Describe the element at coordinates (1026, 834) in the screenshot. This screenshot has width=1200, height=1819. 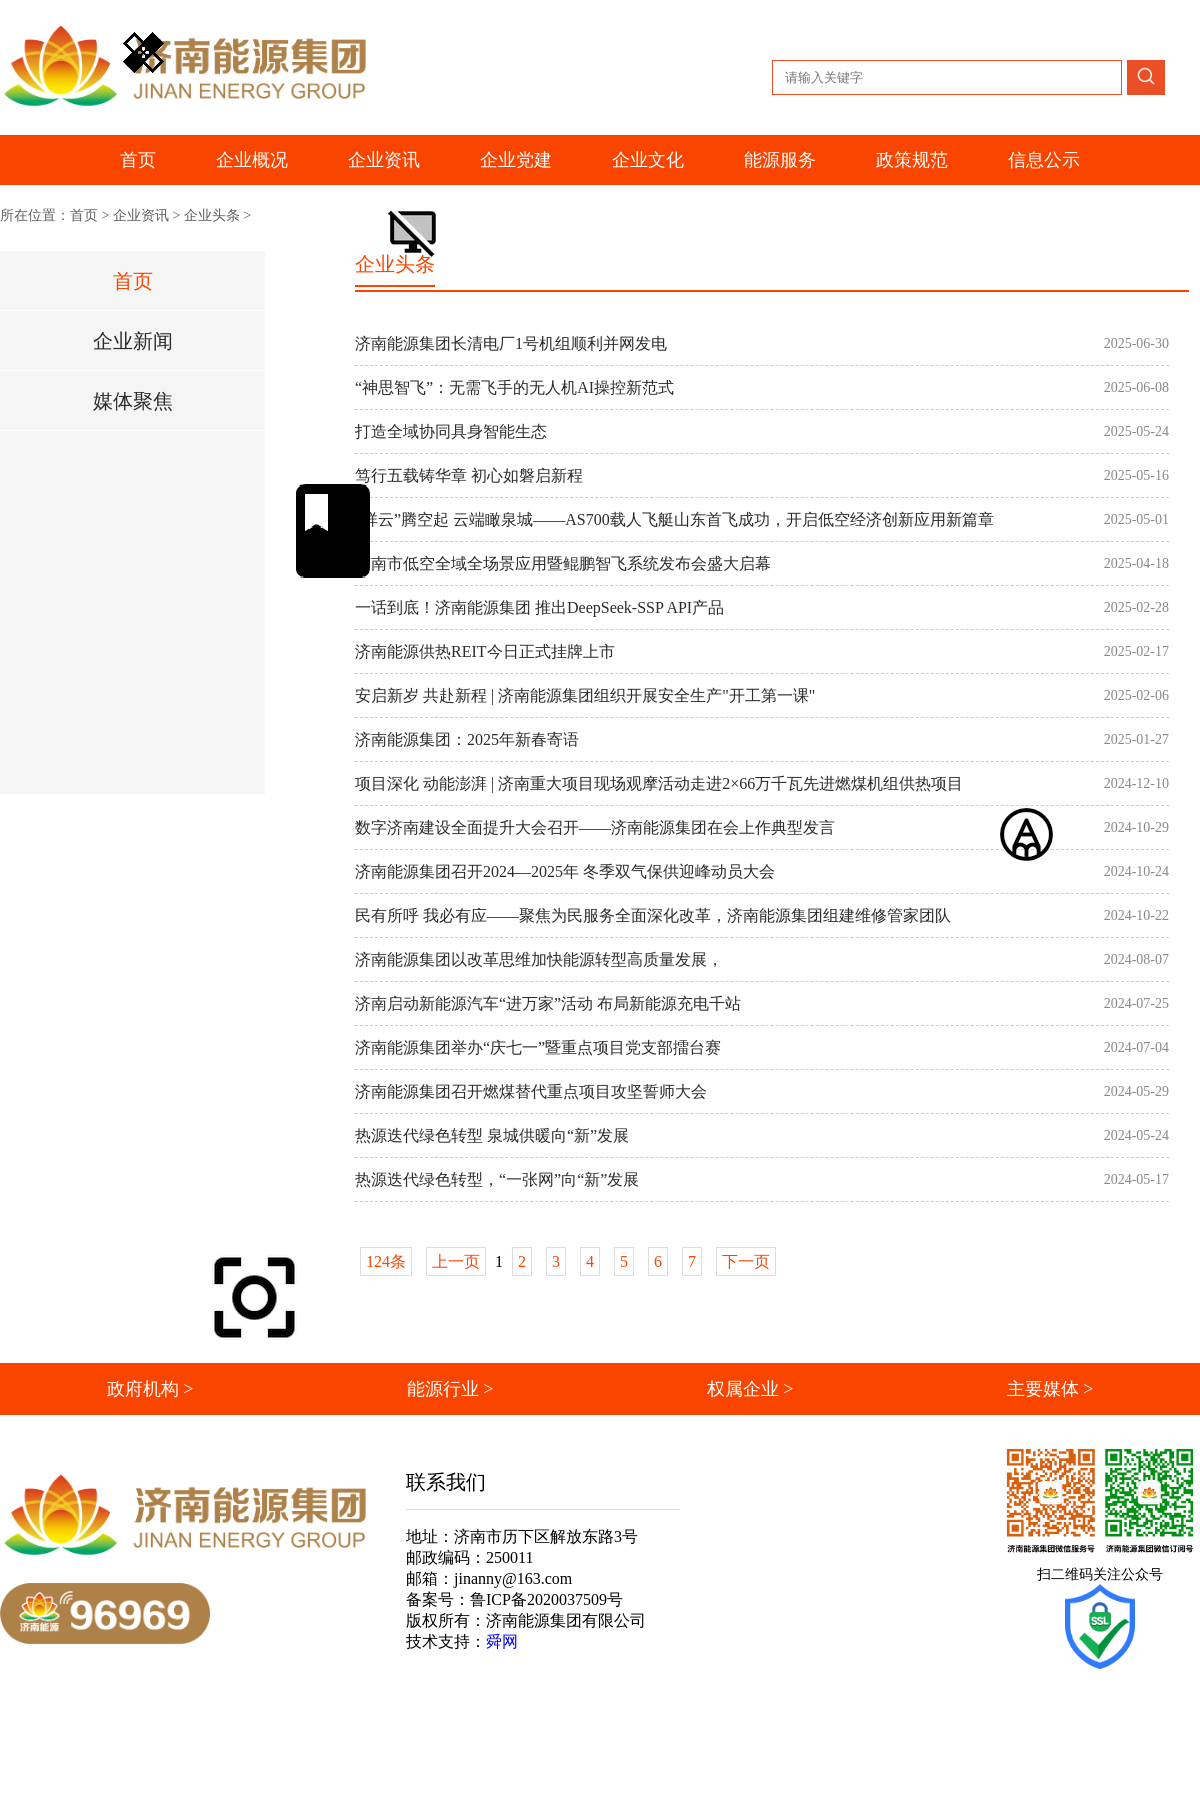
I see `edit profile or account settings` at that location.